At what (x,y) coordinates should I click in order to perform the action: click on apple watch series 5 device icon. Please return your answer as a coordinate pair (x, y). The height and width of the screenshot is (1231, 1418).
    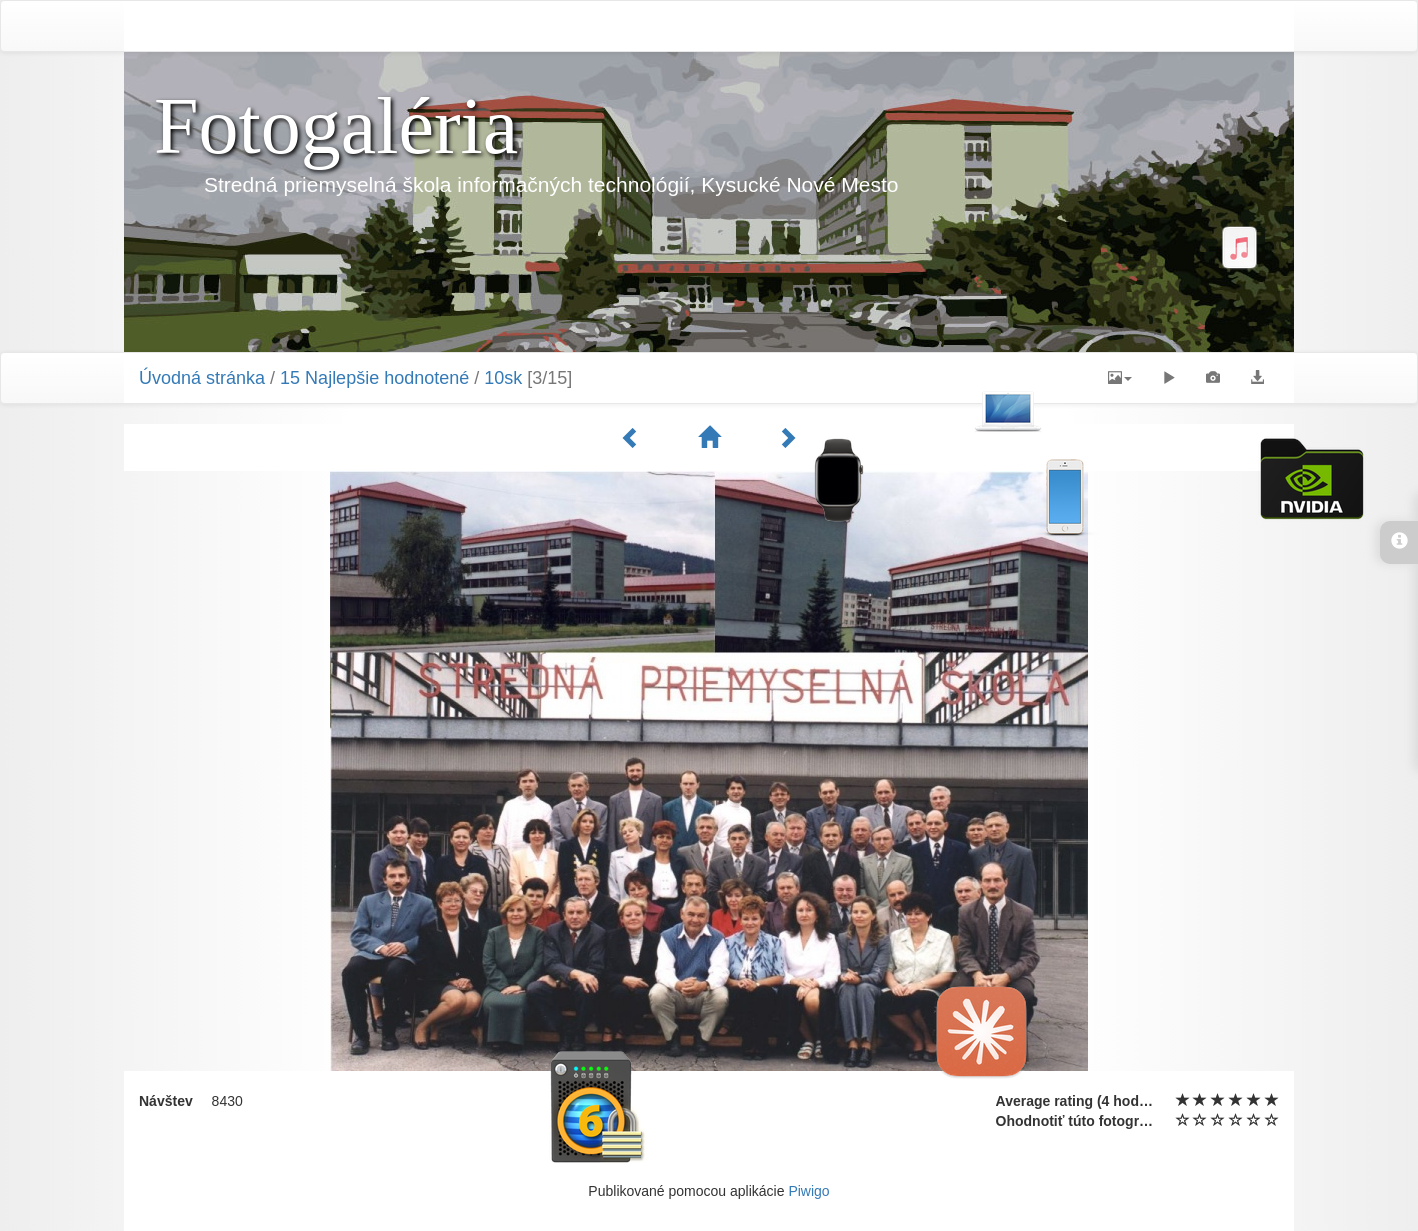
    Looking at the image, I should click on (838, 480).